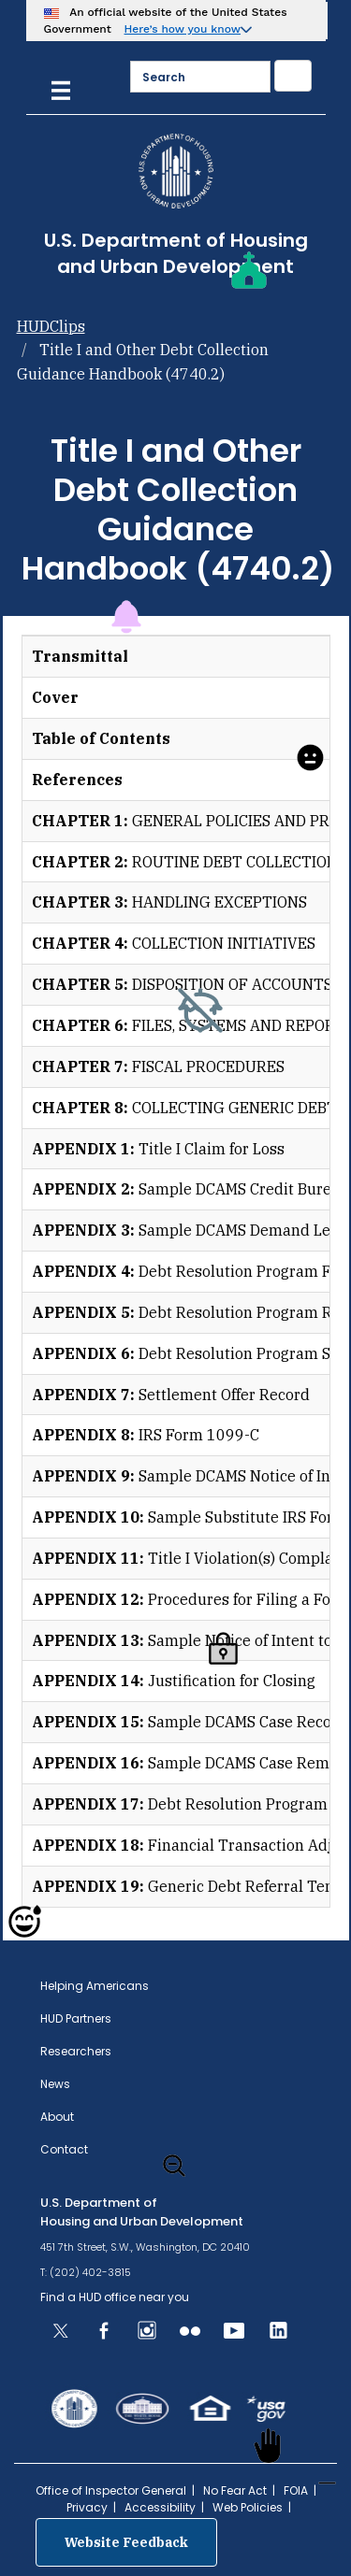  I want to click on indicates nut-free or no nuts allowed, so click(200, 1010).